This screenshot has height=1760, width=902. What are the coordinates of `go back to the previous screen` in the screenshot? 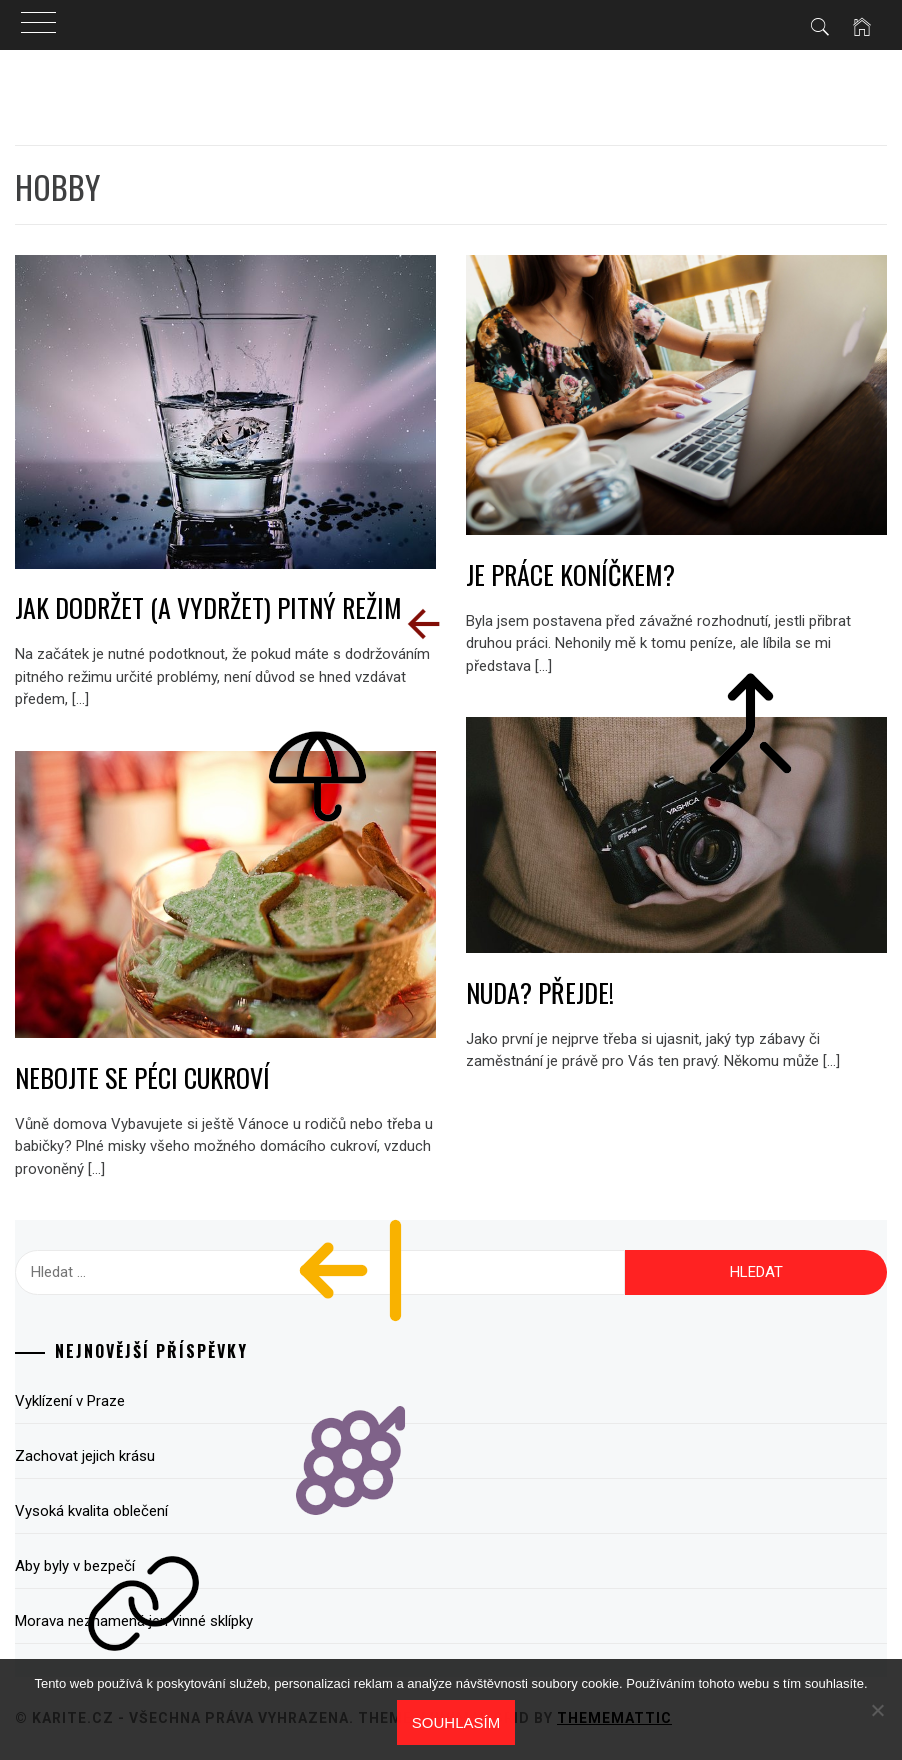 It's located at (424, 624).